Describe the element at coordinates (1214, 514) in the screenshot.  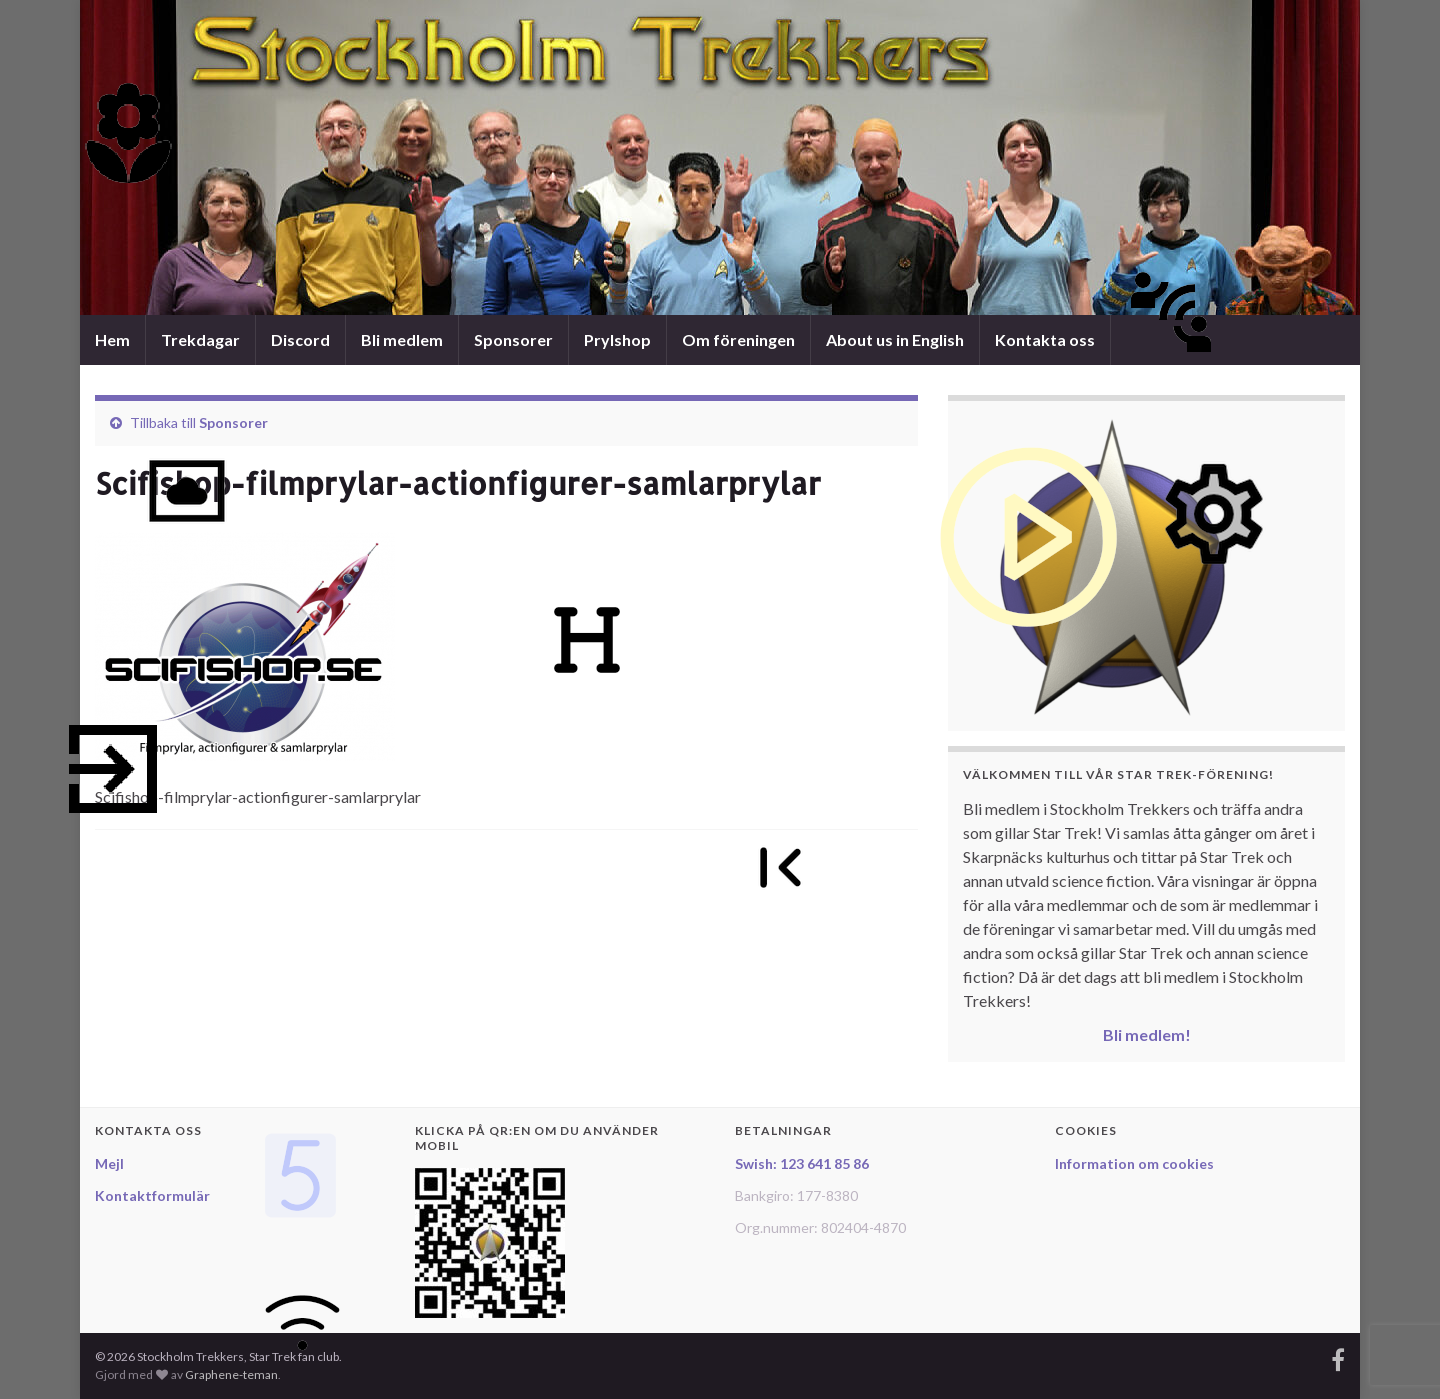
I see `access app or system settings` at that location.